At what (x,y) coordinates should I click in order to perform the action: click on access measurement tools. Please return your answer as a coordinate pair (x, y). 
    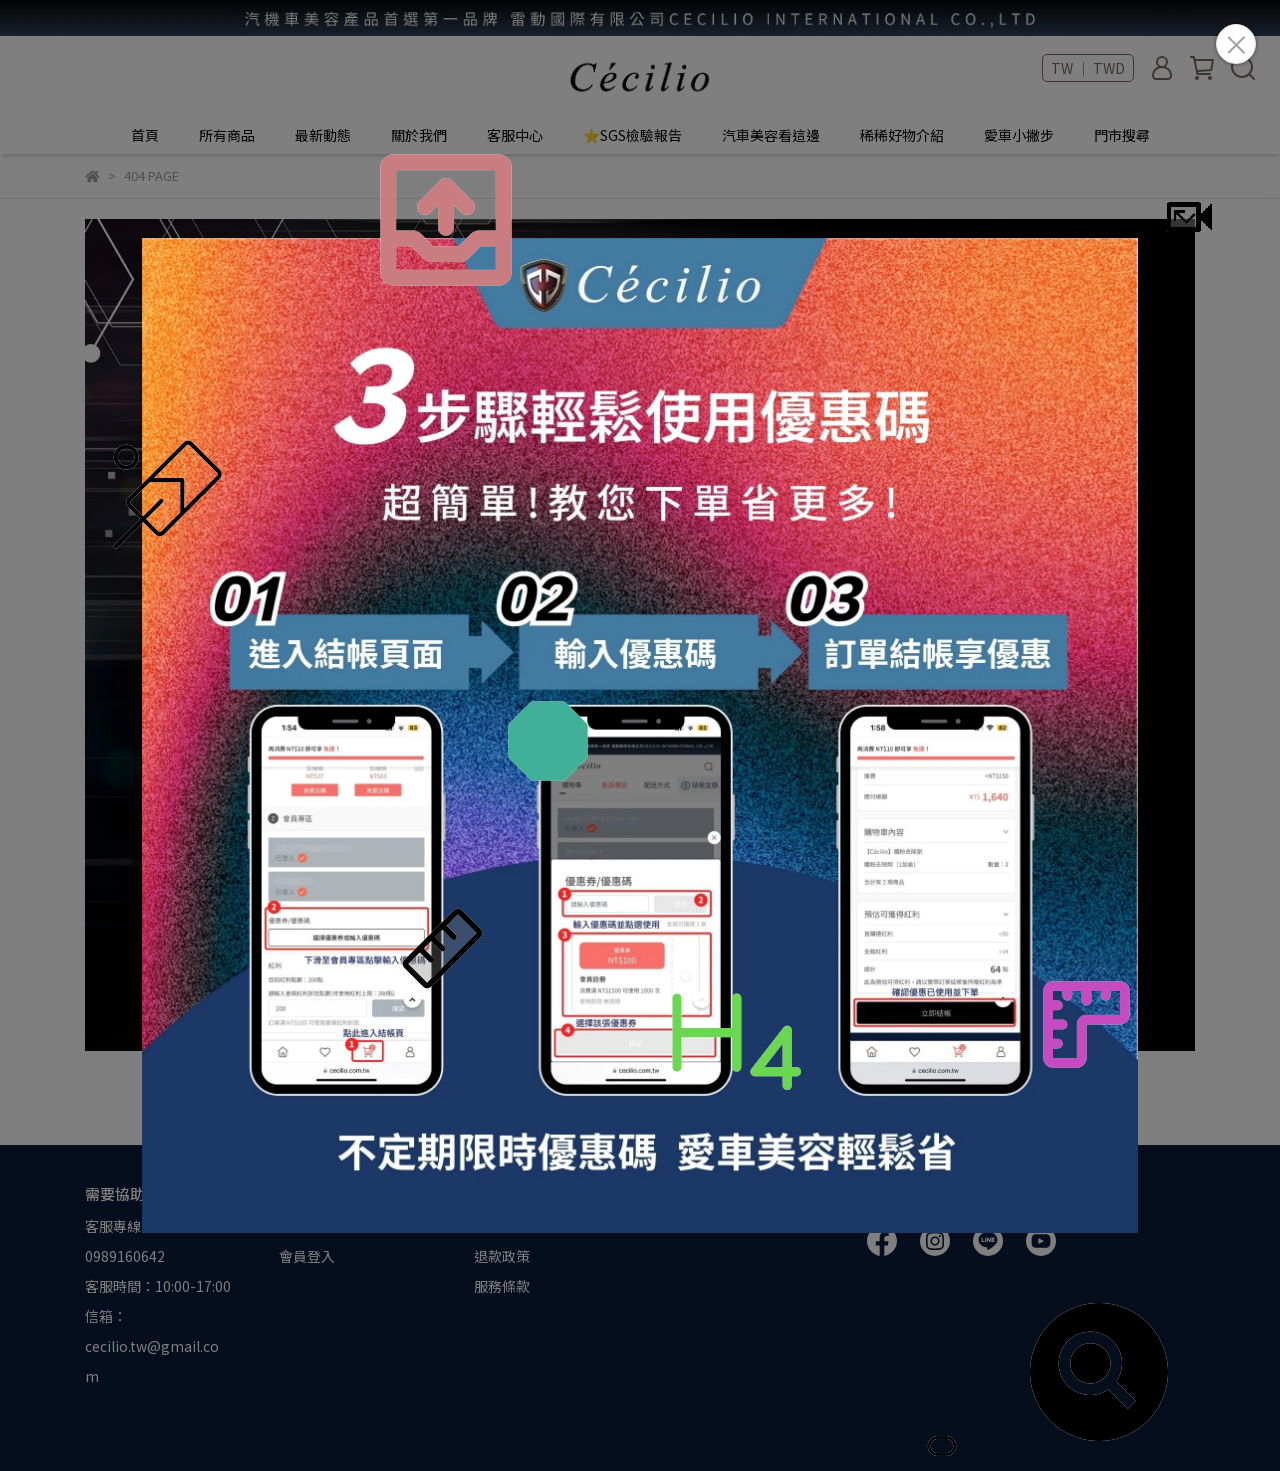
    Looking at the image, I should click on (1086, 1024).